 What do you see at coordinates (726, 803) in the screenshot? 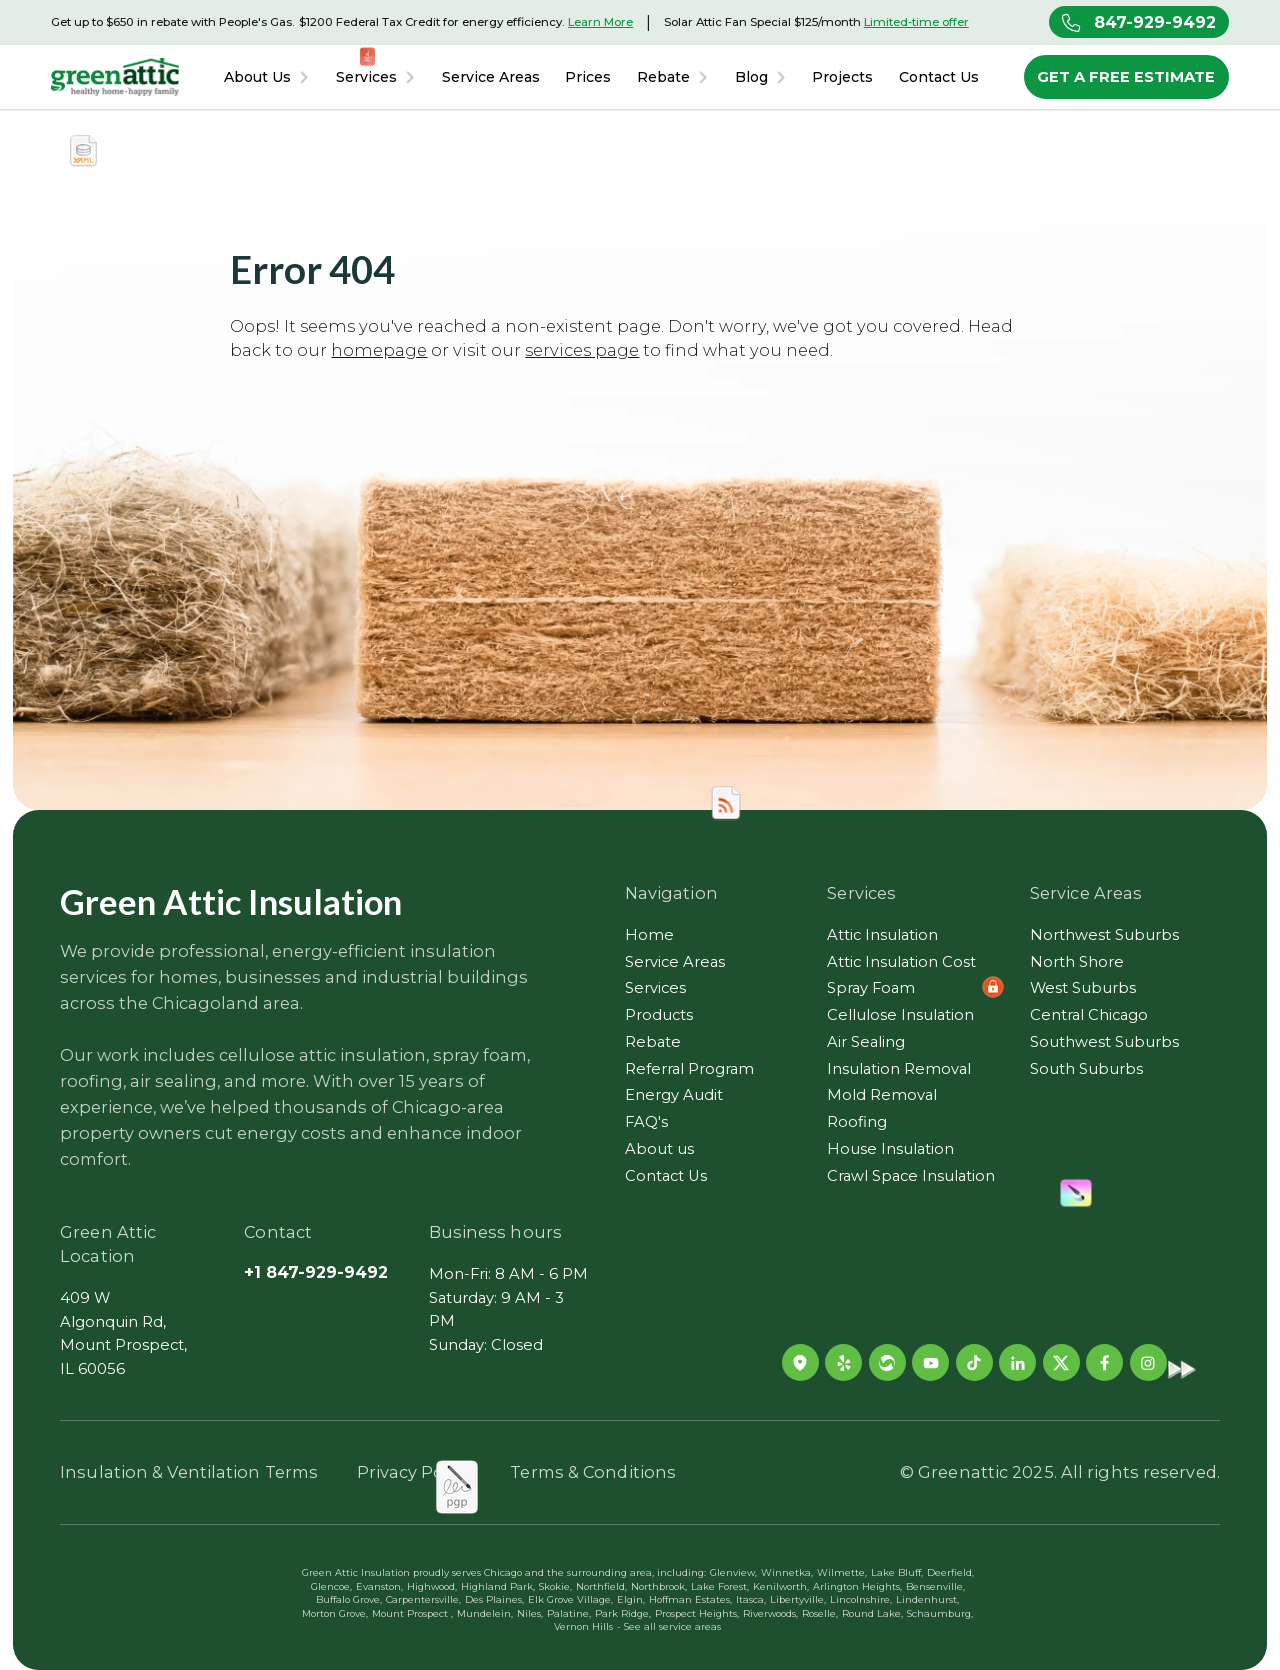
I see `an RSS feed file or document` at bounding box center [726, 803].